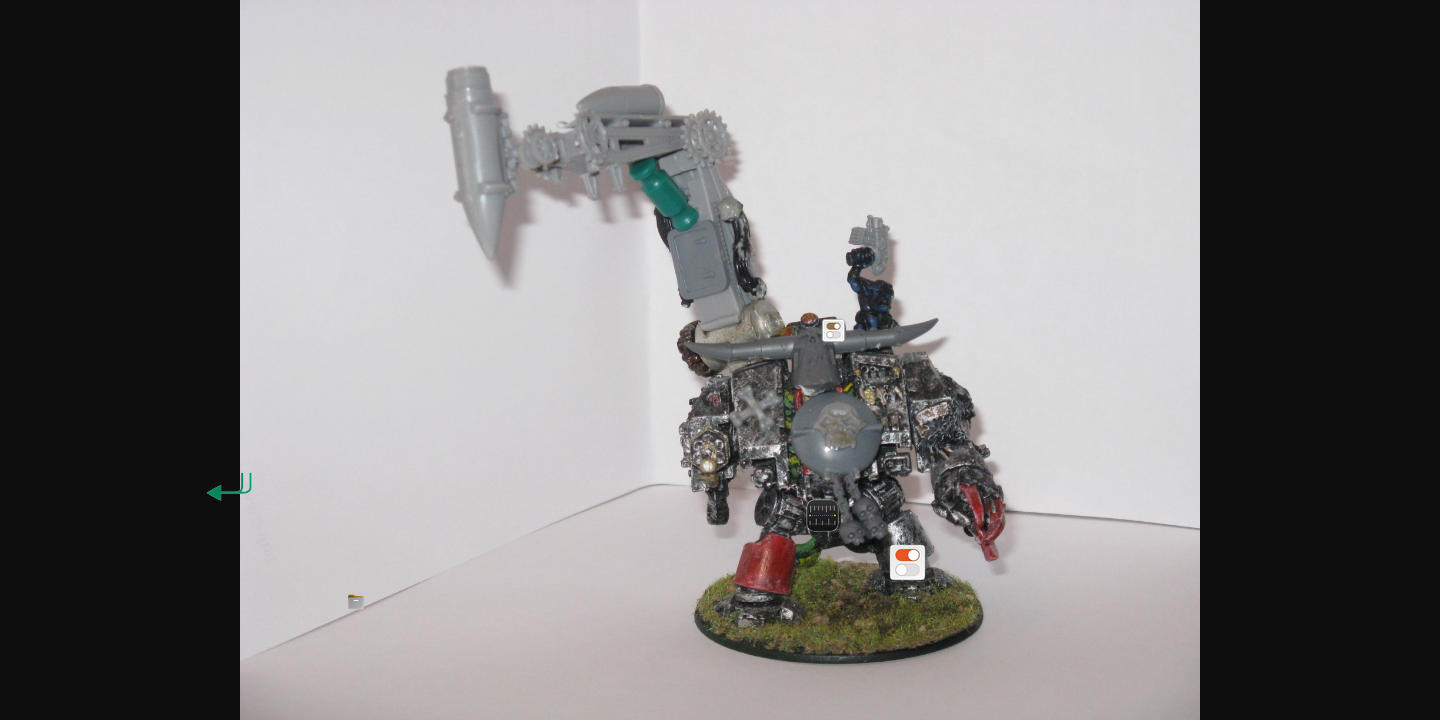 The width and height of the screenshot is (1440, 720). I want to click on open gnome tweaks application, so click(833, 330).